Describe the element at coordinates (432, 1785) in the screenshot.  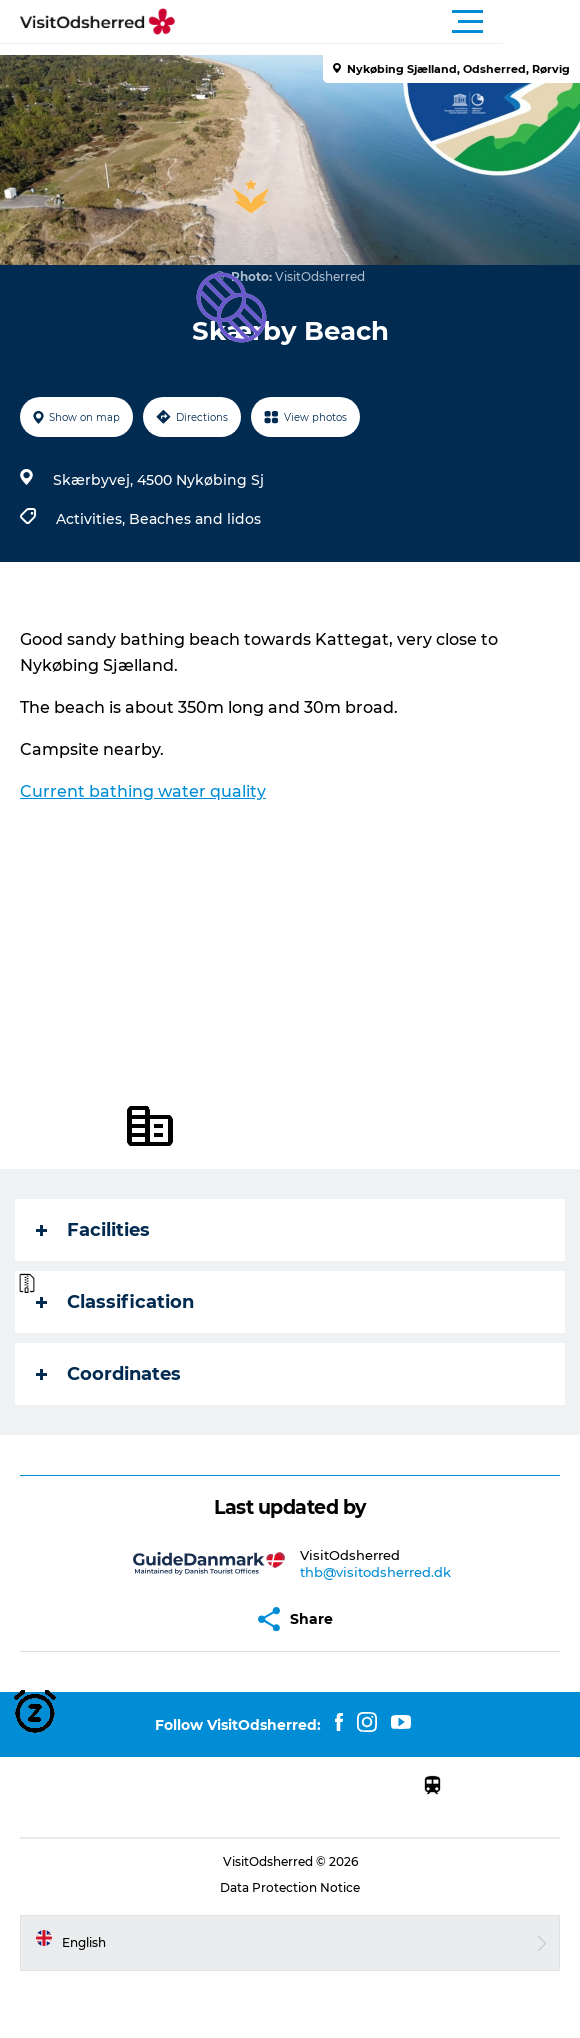
I see `view train schedules or routes` at that location.